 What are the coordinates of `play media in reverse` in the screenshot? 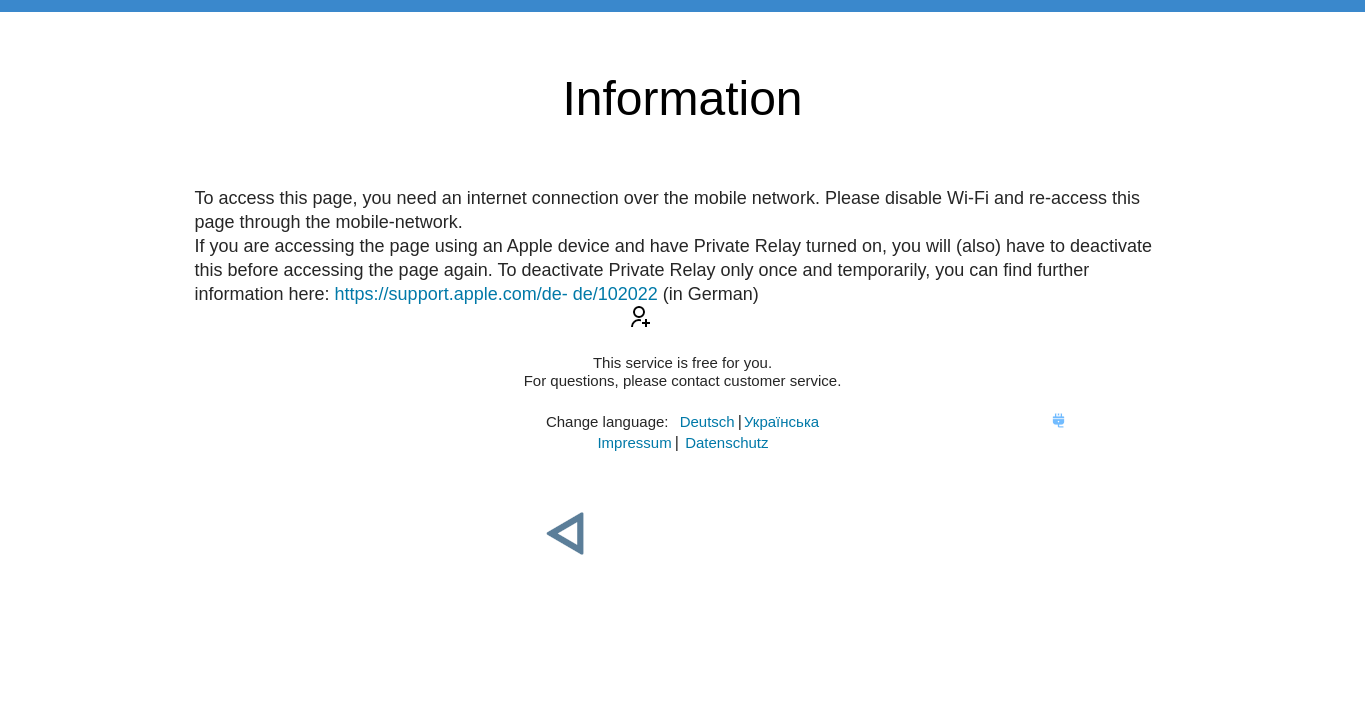 It's located at (567, 533).